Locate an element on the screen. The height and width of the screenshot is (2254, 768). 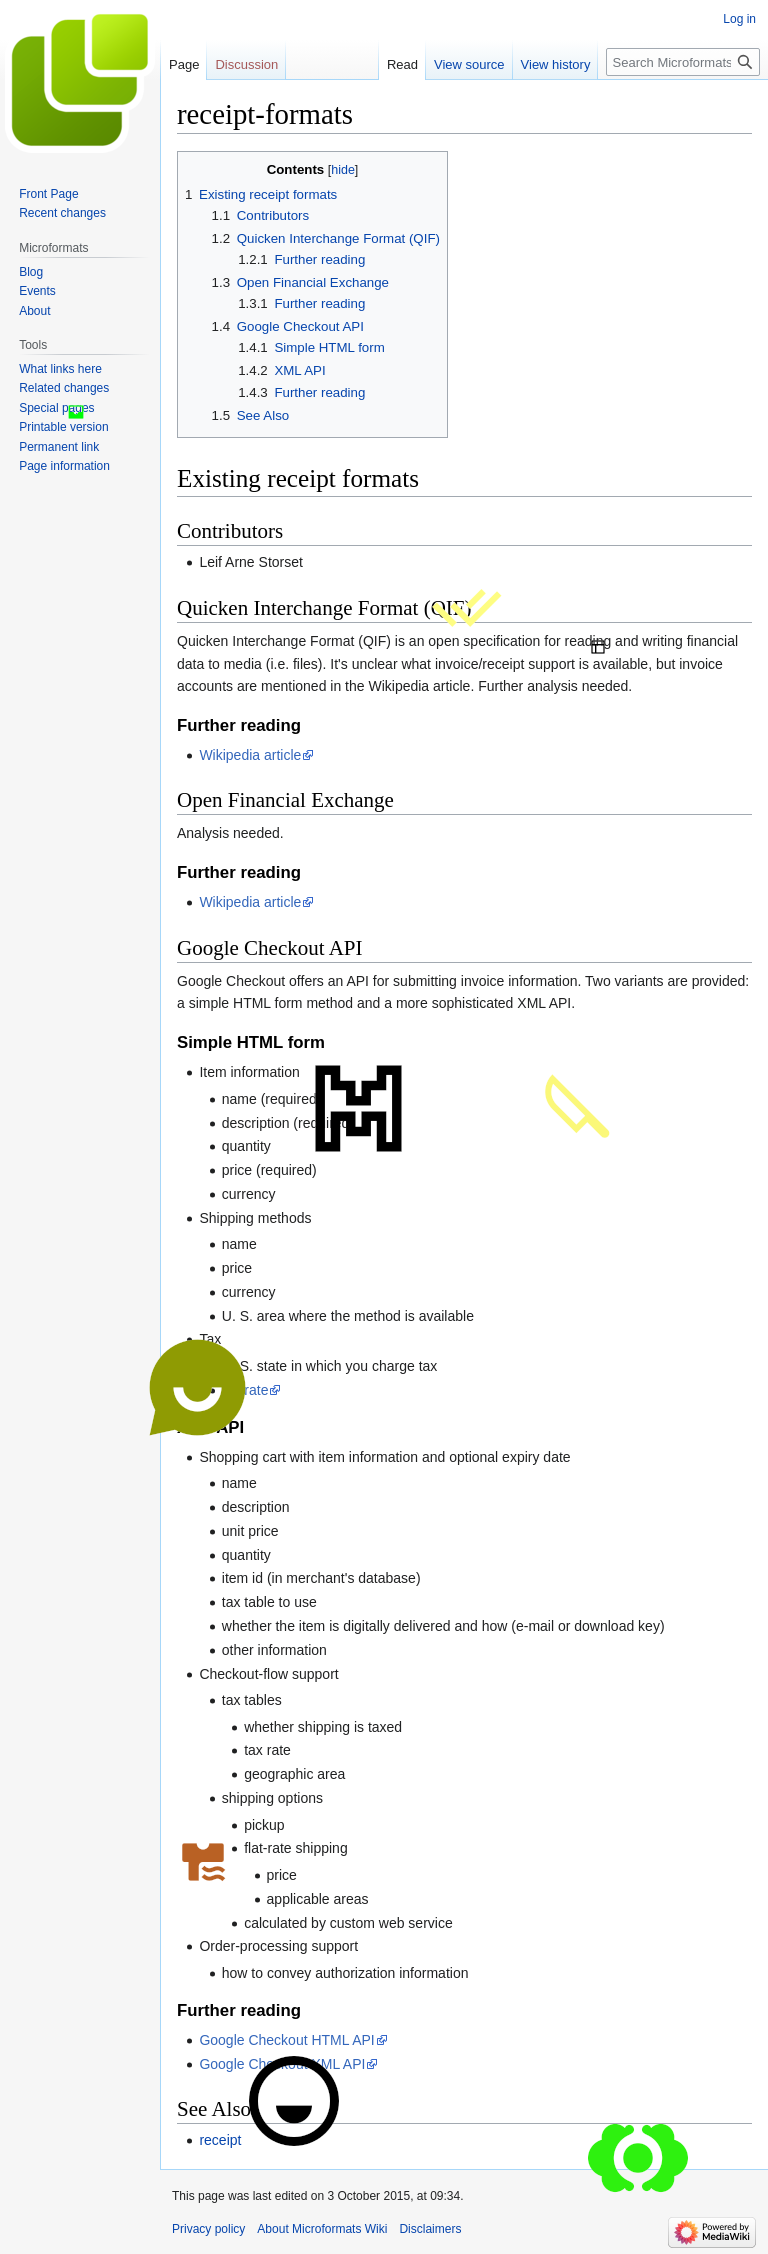
cloudcannon logo is located at coordinates (638, 2158).